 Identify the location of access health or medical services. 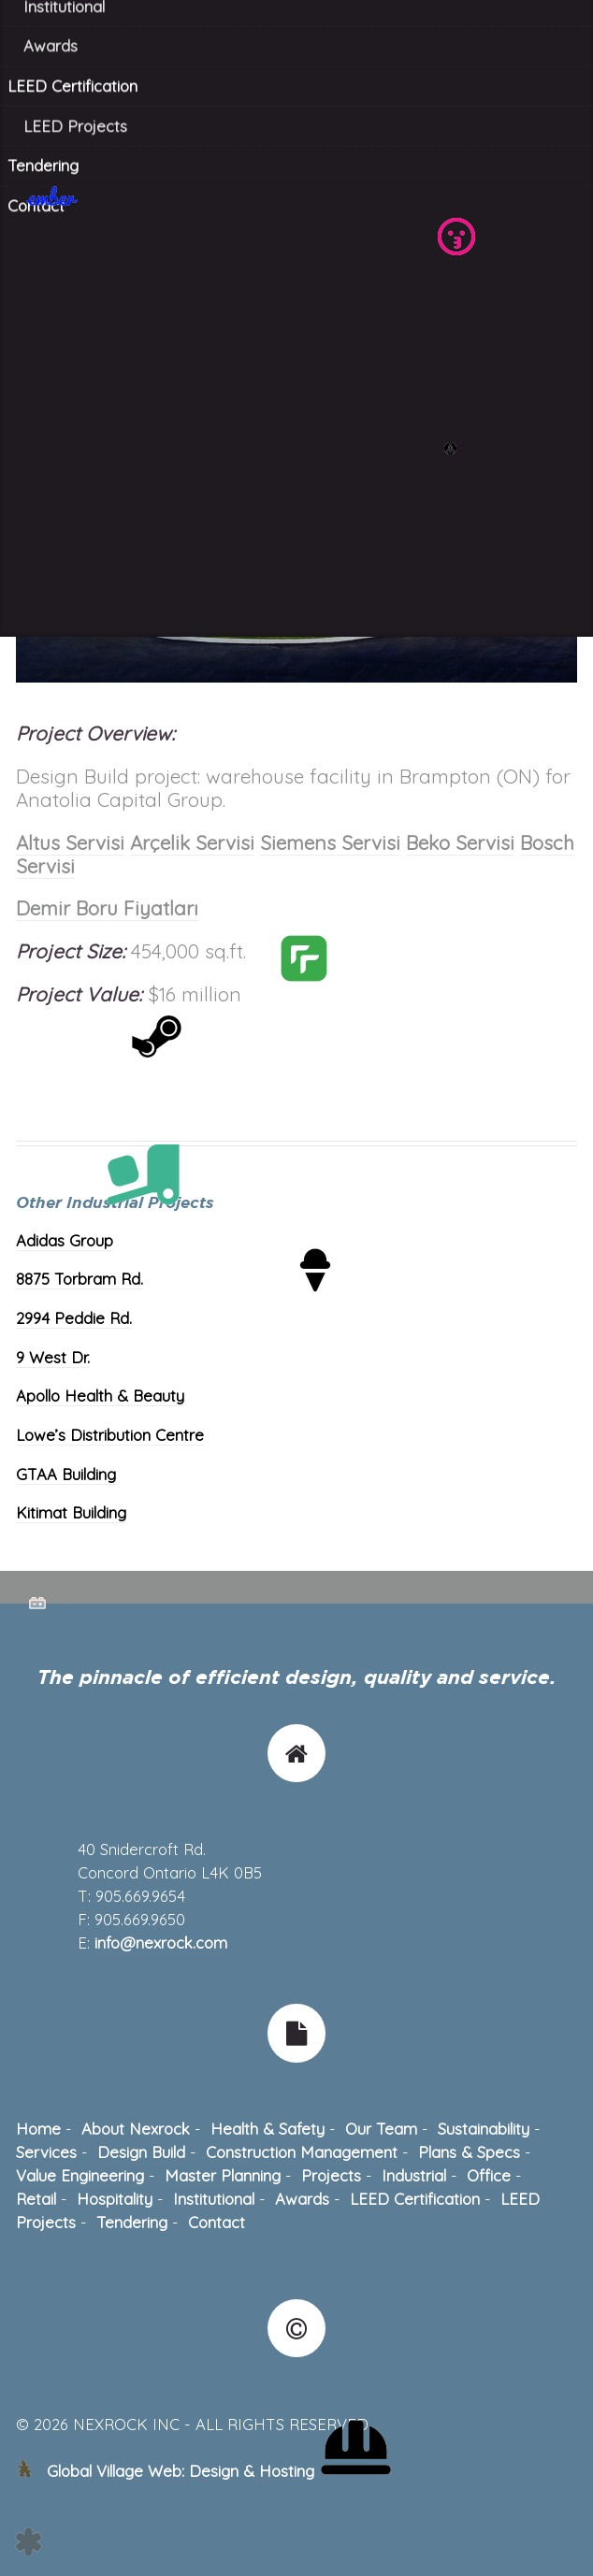
(28, 2541).